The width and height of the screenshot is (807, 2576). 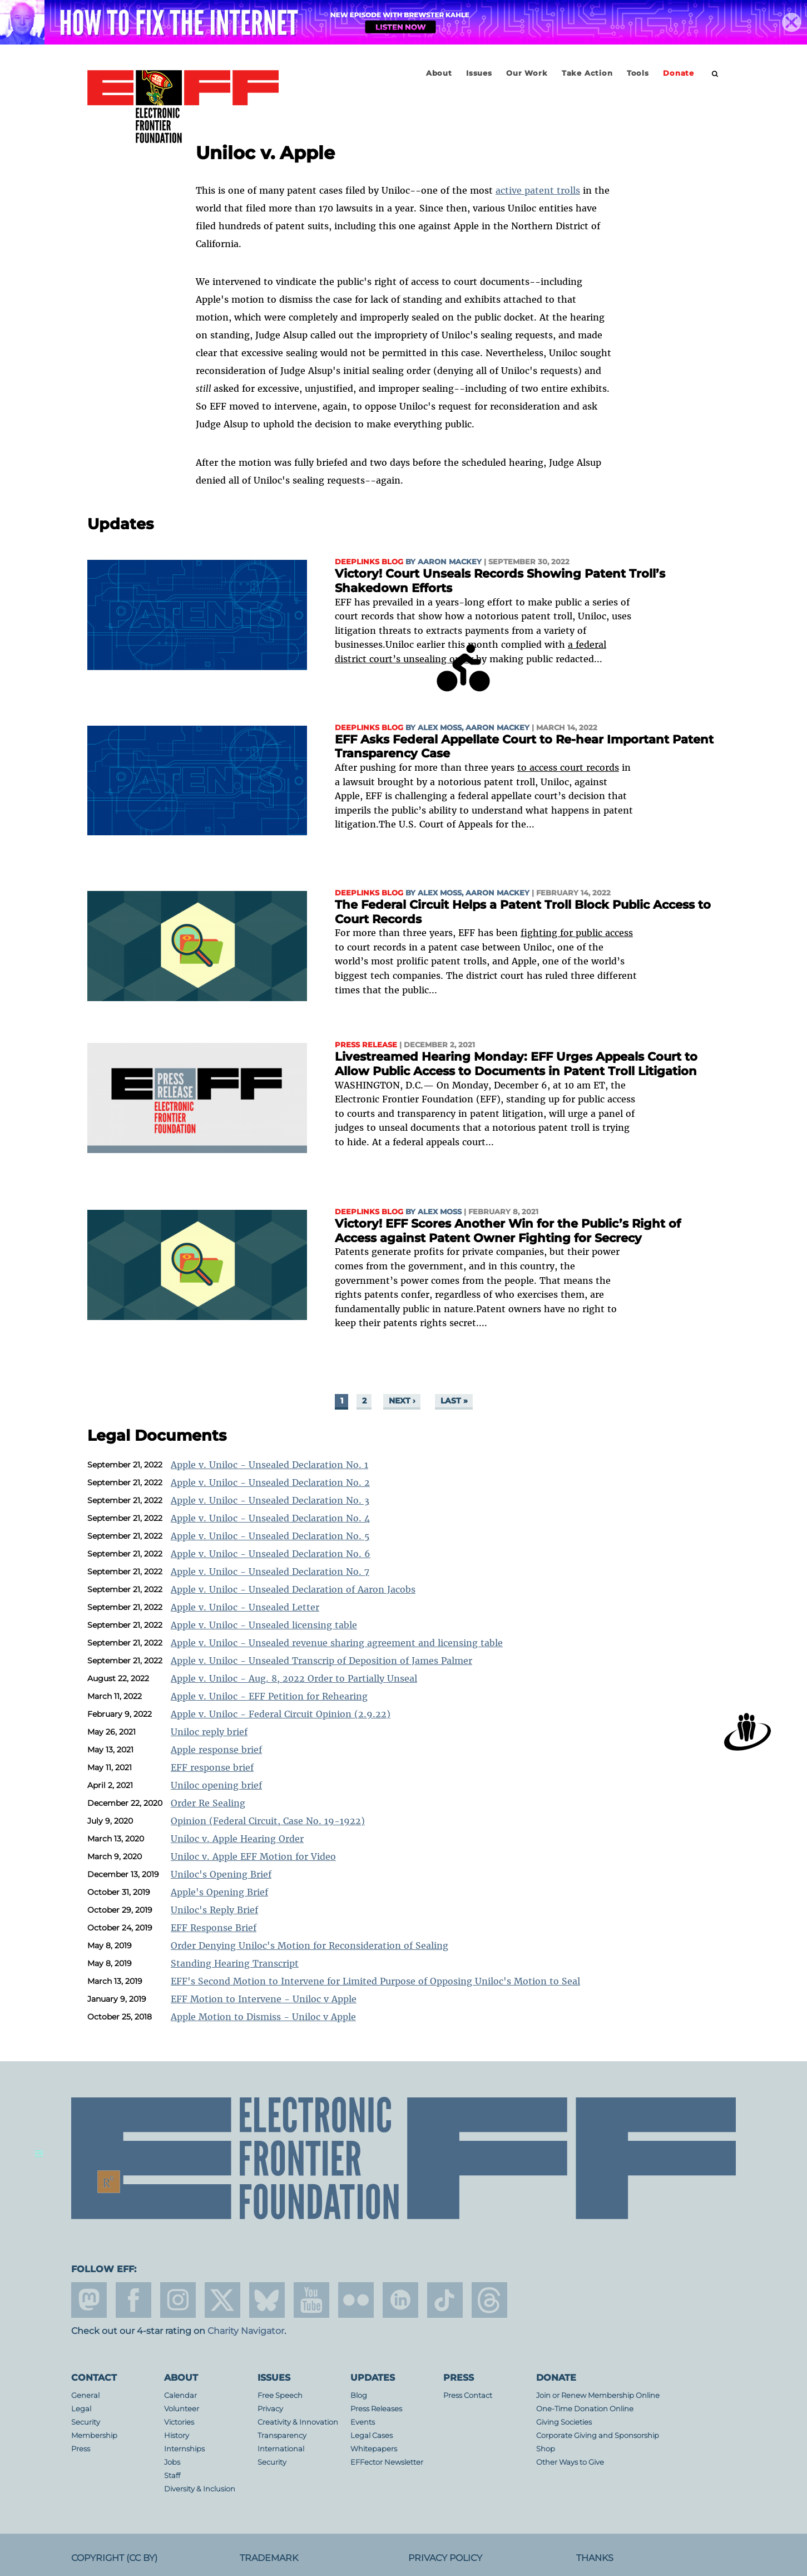 What do you see at coordinates (39, 2154) in the screenshot?
I see `start a presentation or slideshow` at bounding box center [39, 2154].